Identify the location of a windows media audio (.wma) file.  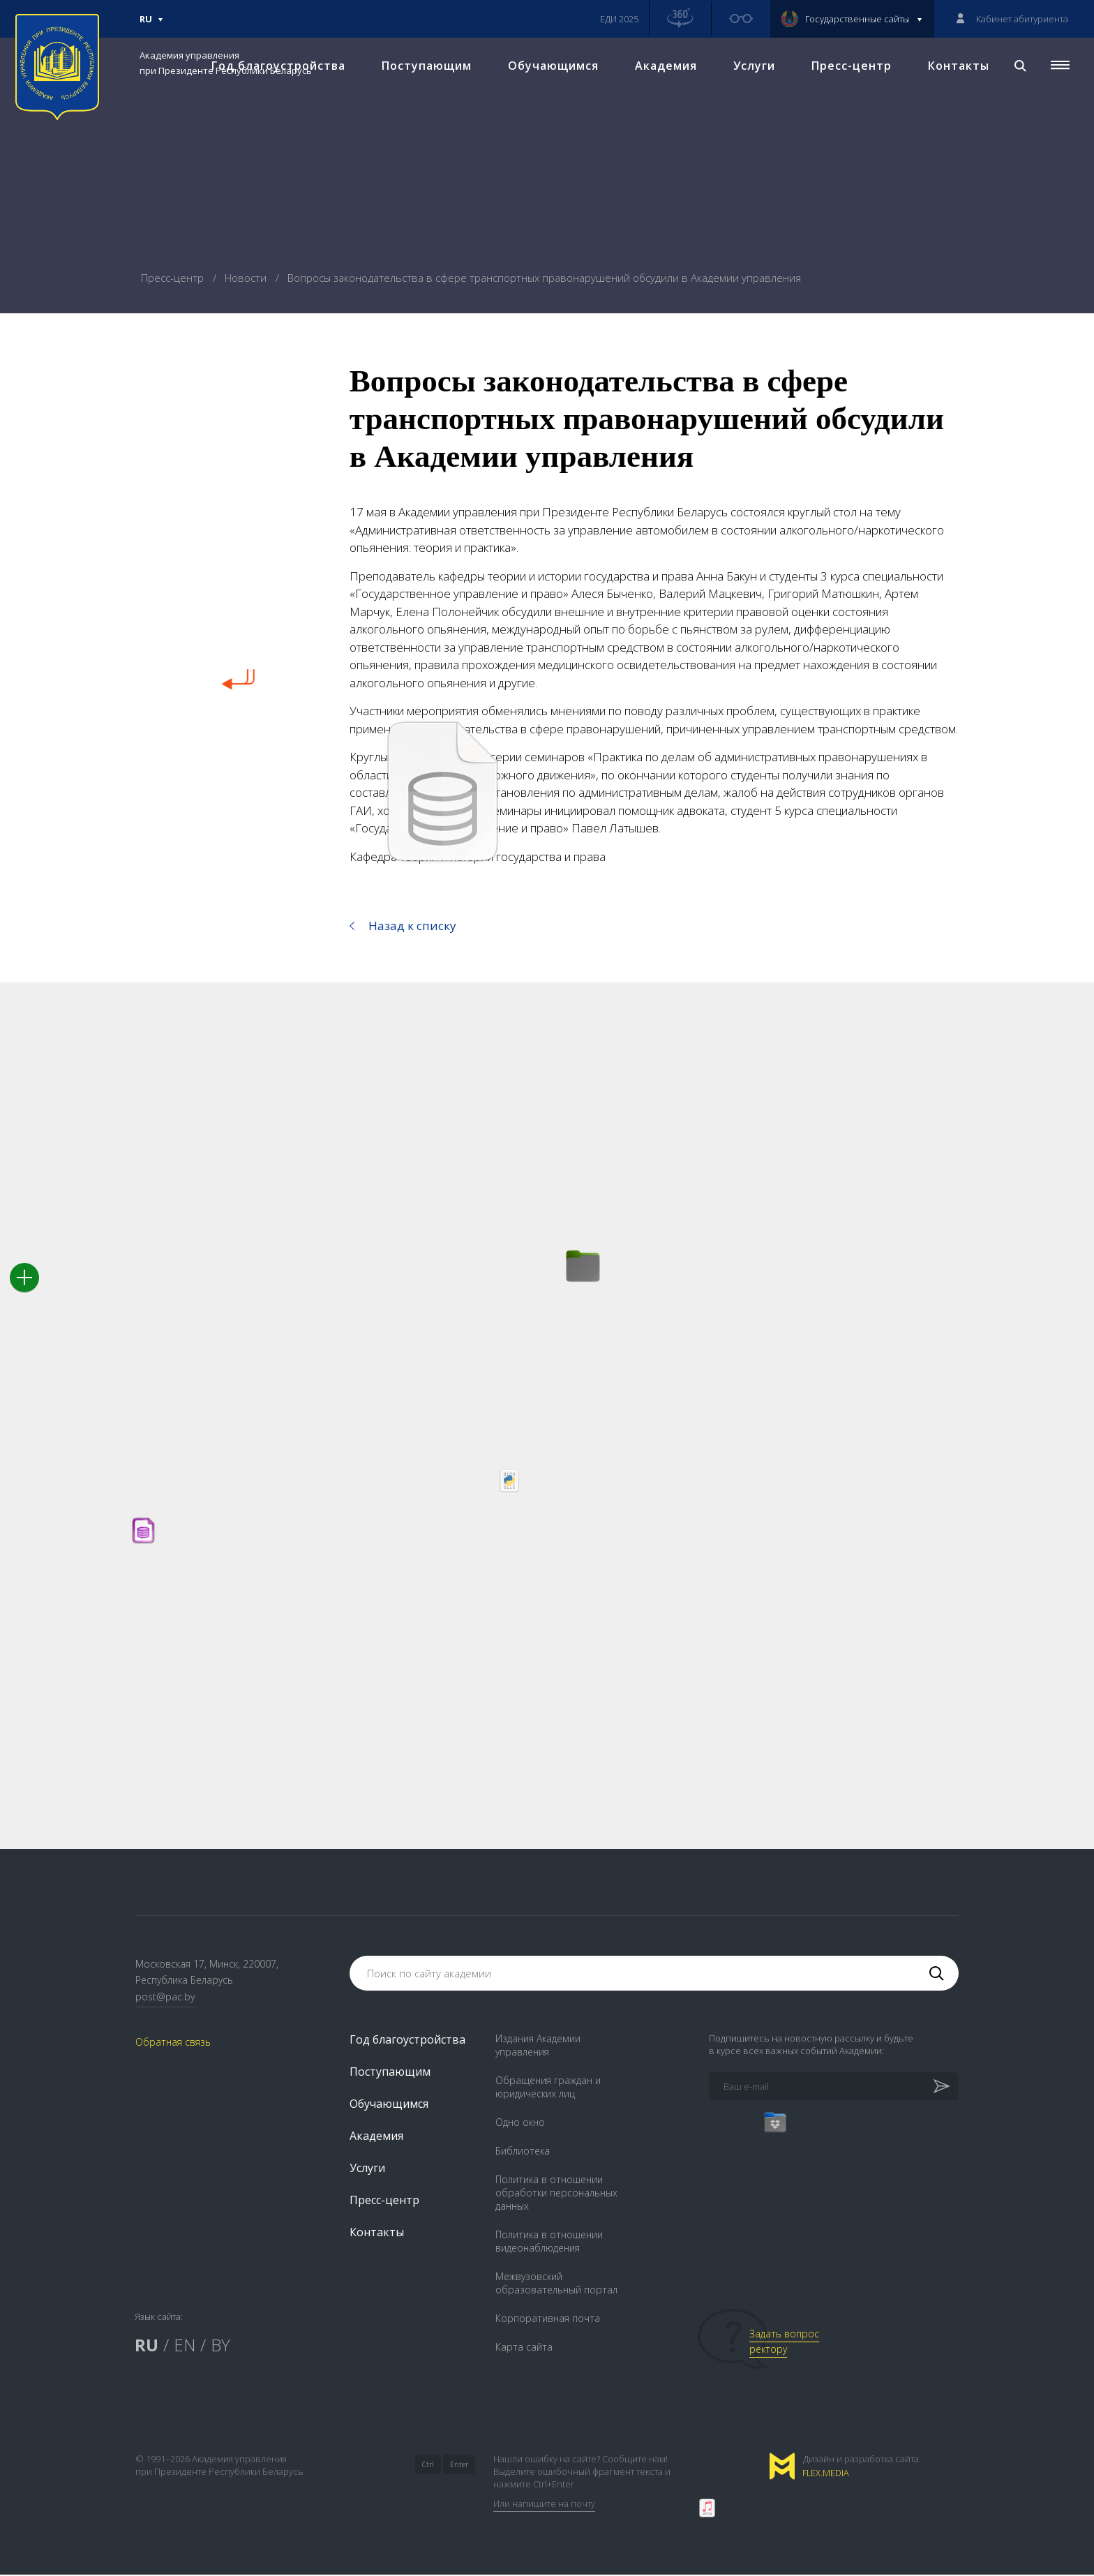
(707, 2508).